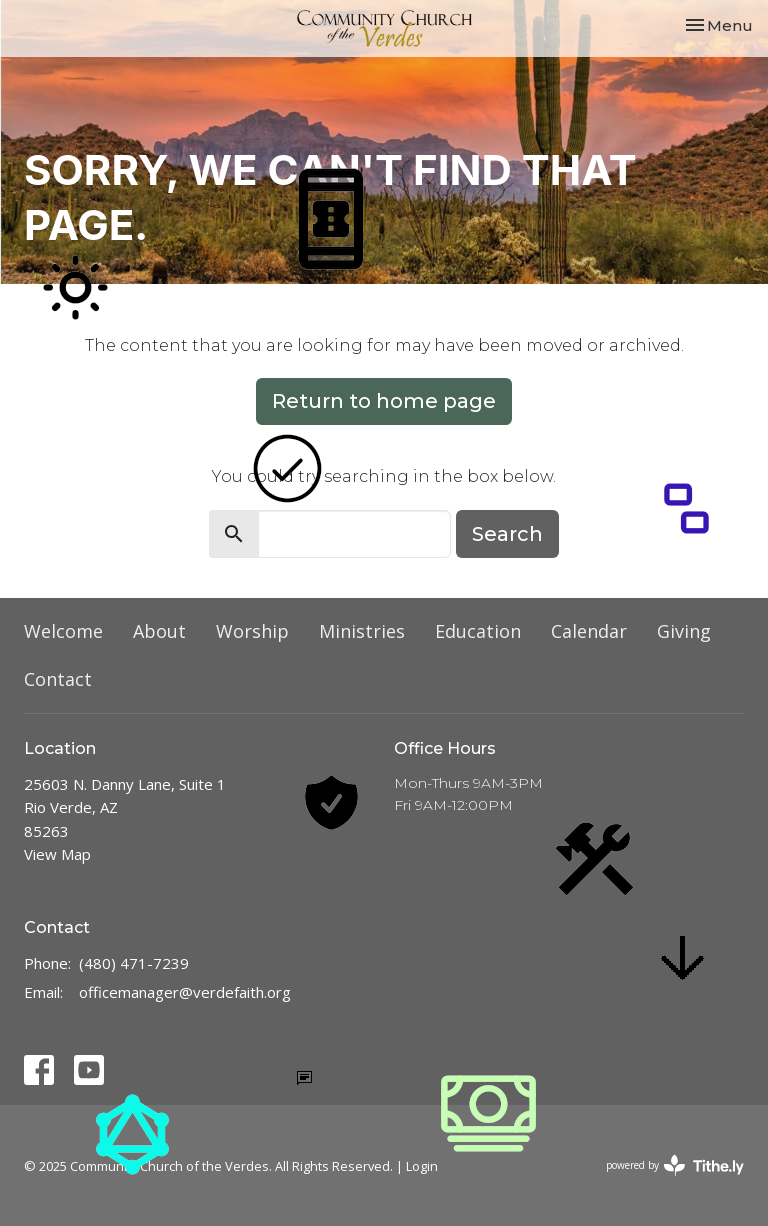  I want to click on access settings or tools, so click(594, 859).